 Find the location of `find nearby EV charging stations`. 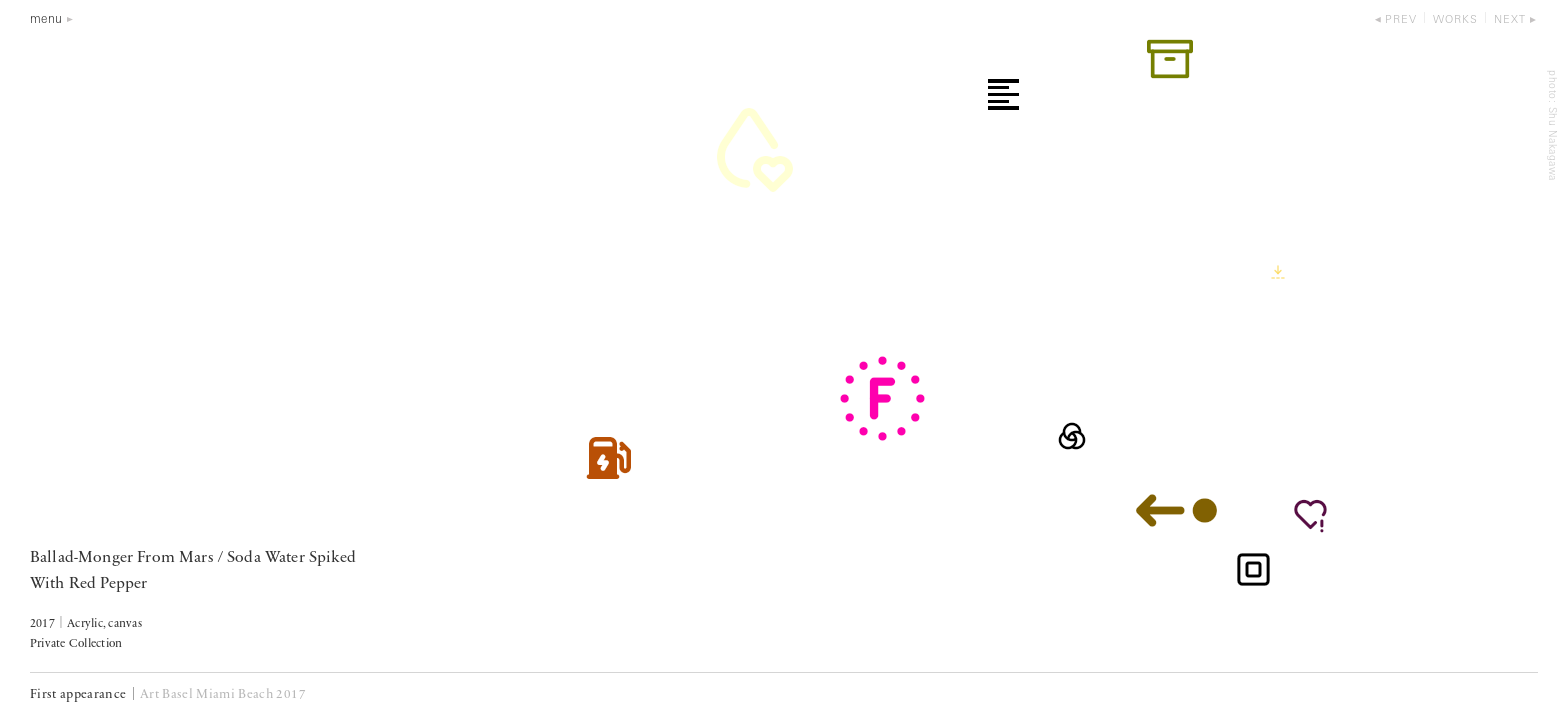

find nearby EV charging stations is located at coordinates (610, 458).